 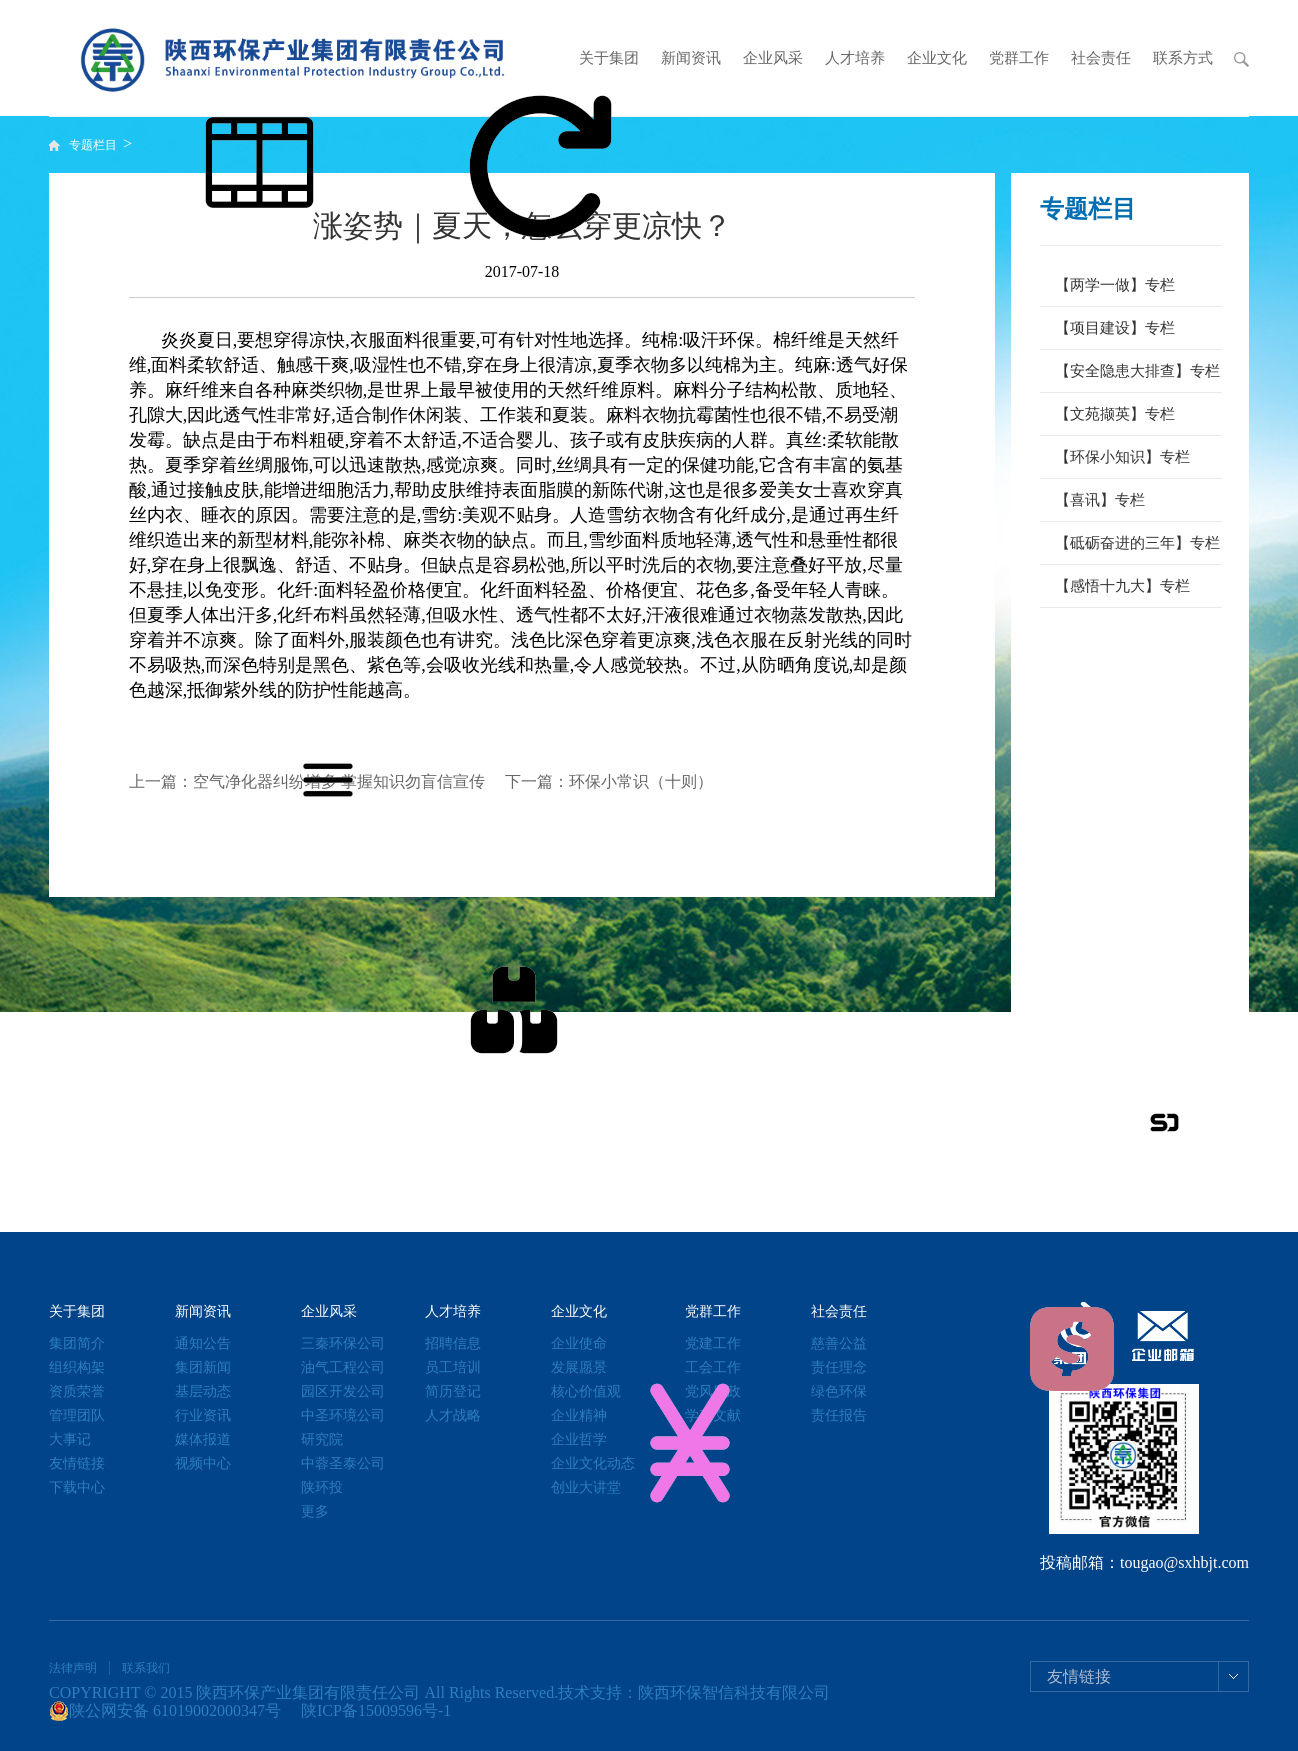 What do you see at coordinates (690, 1443) in the screenshot?
I see `view or select nano cryptocurrency` at bounding box center [690, 1443].